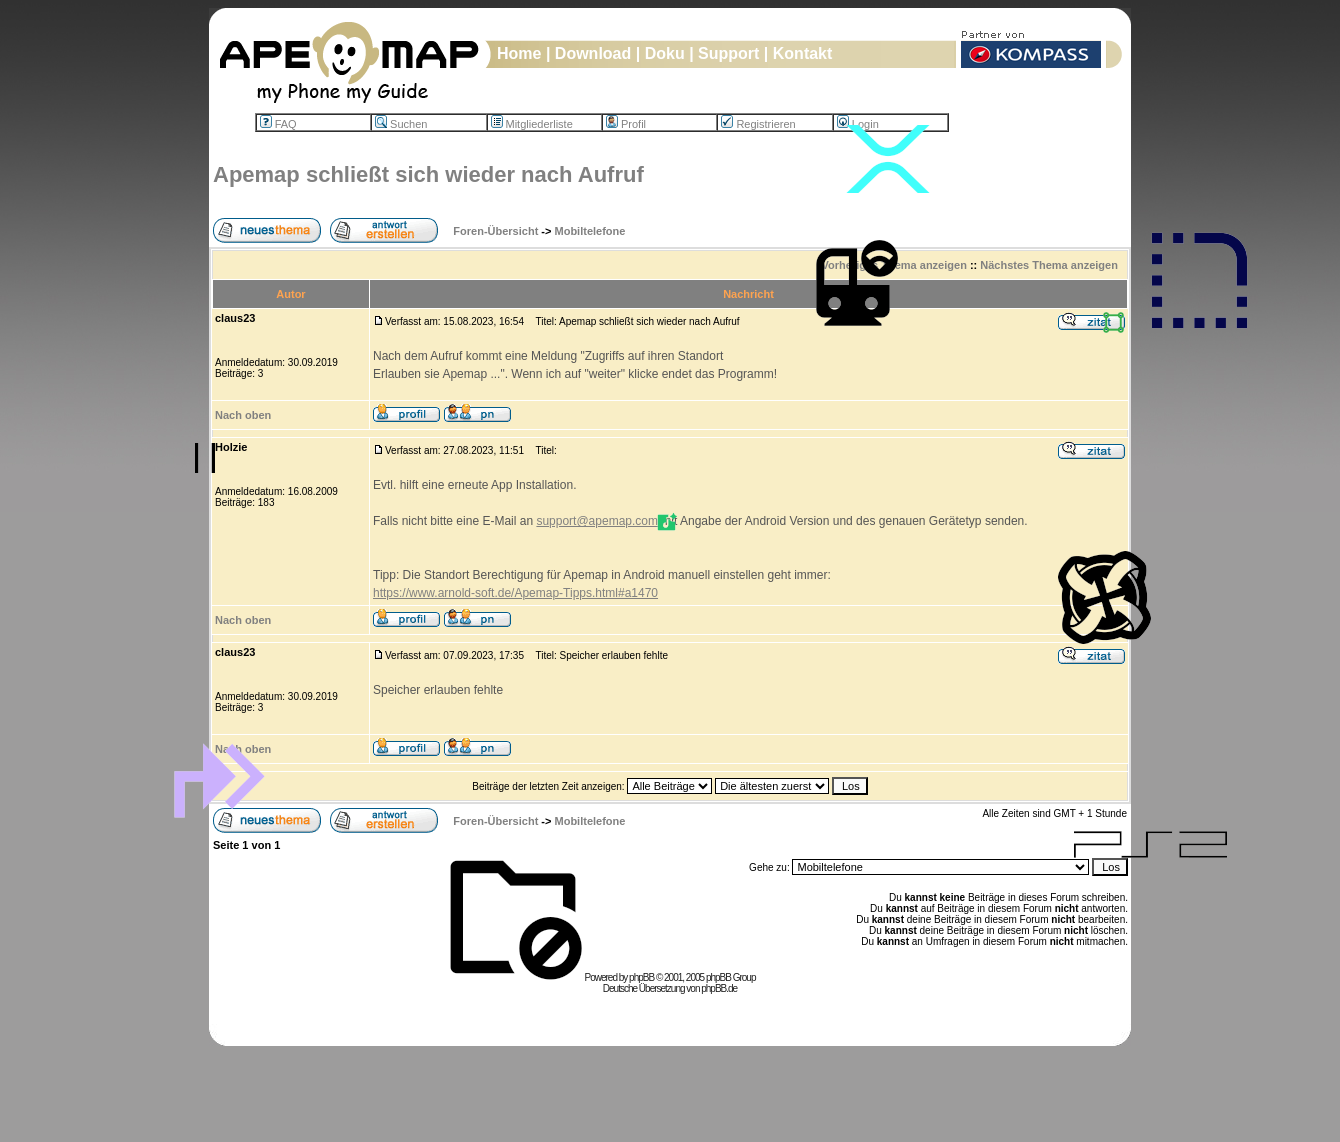  What do you see at coordinates (1104, 597) in the screenshot?
I see `visit Nexus Mods website` at bounding box center [1104, 597].